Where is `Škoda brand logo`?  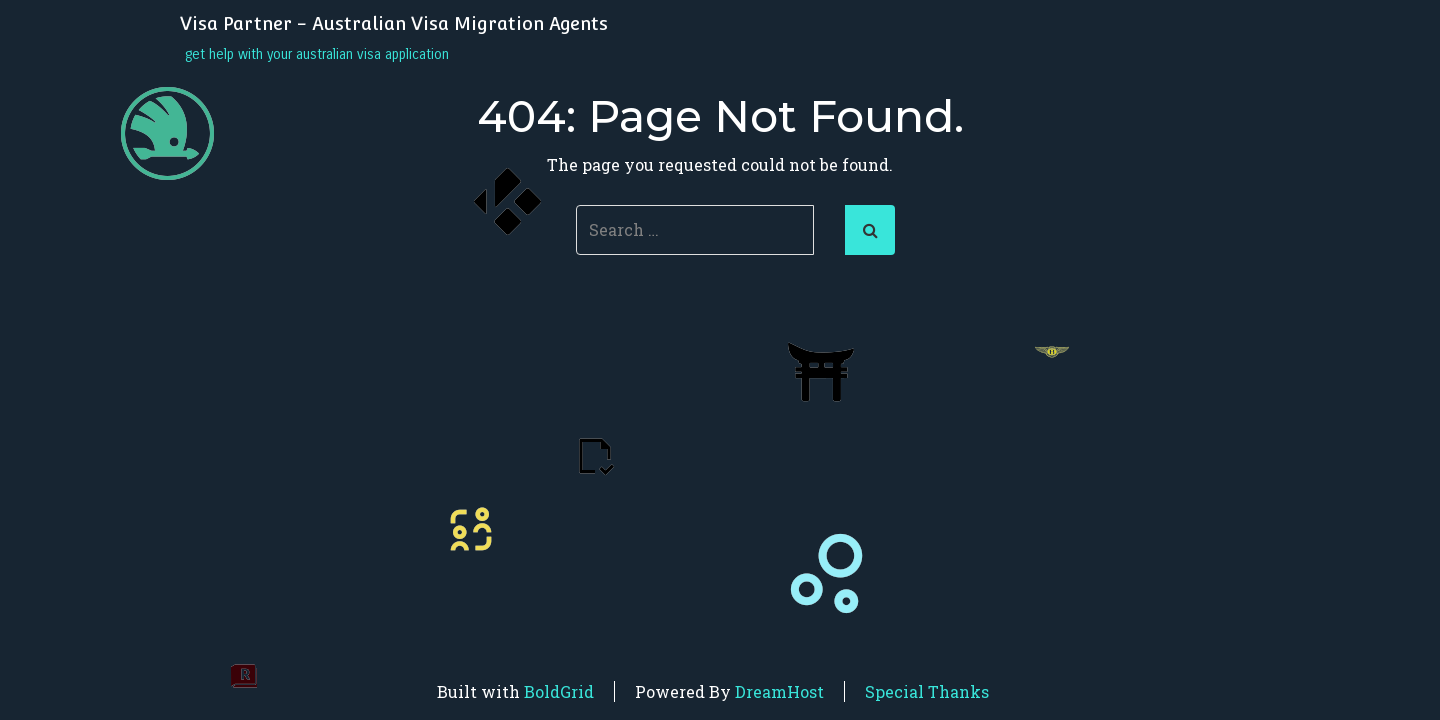 Škoda brand logo is located at coordinates (167, 133).